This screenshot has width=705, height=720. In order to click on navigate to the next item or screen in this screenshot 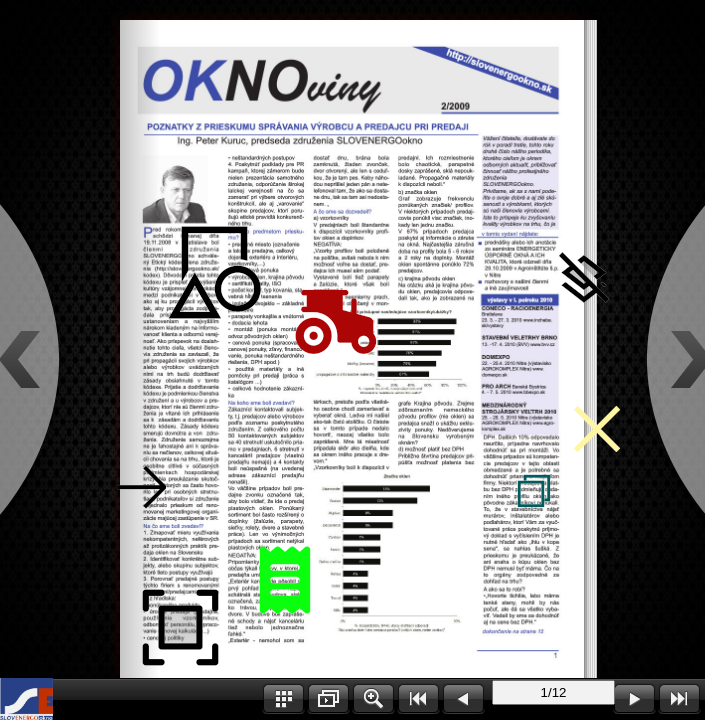, I will do `click(142, 485)`.